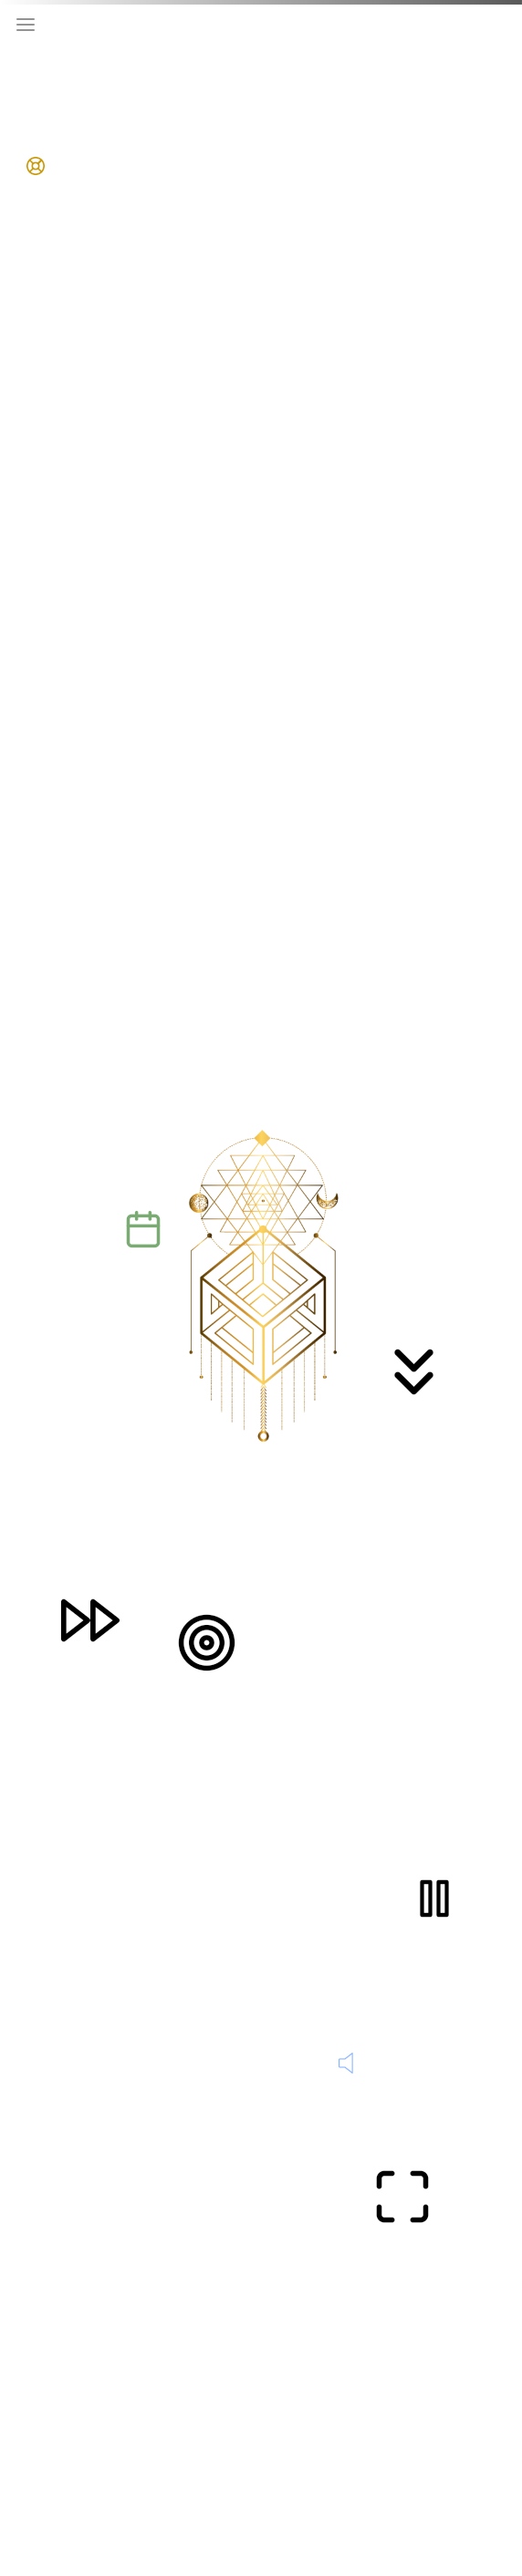  Describe the element at coordinates (413, 1371) in the screenshot. I see `scroll down or view more content` at that location.